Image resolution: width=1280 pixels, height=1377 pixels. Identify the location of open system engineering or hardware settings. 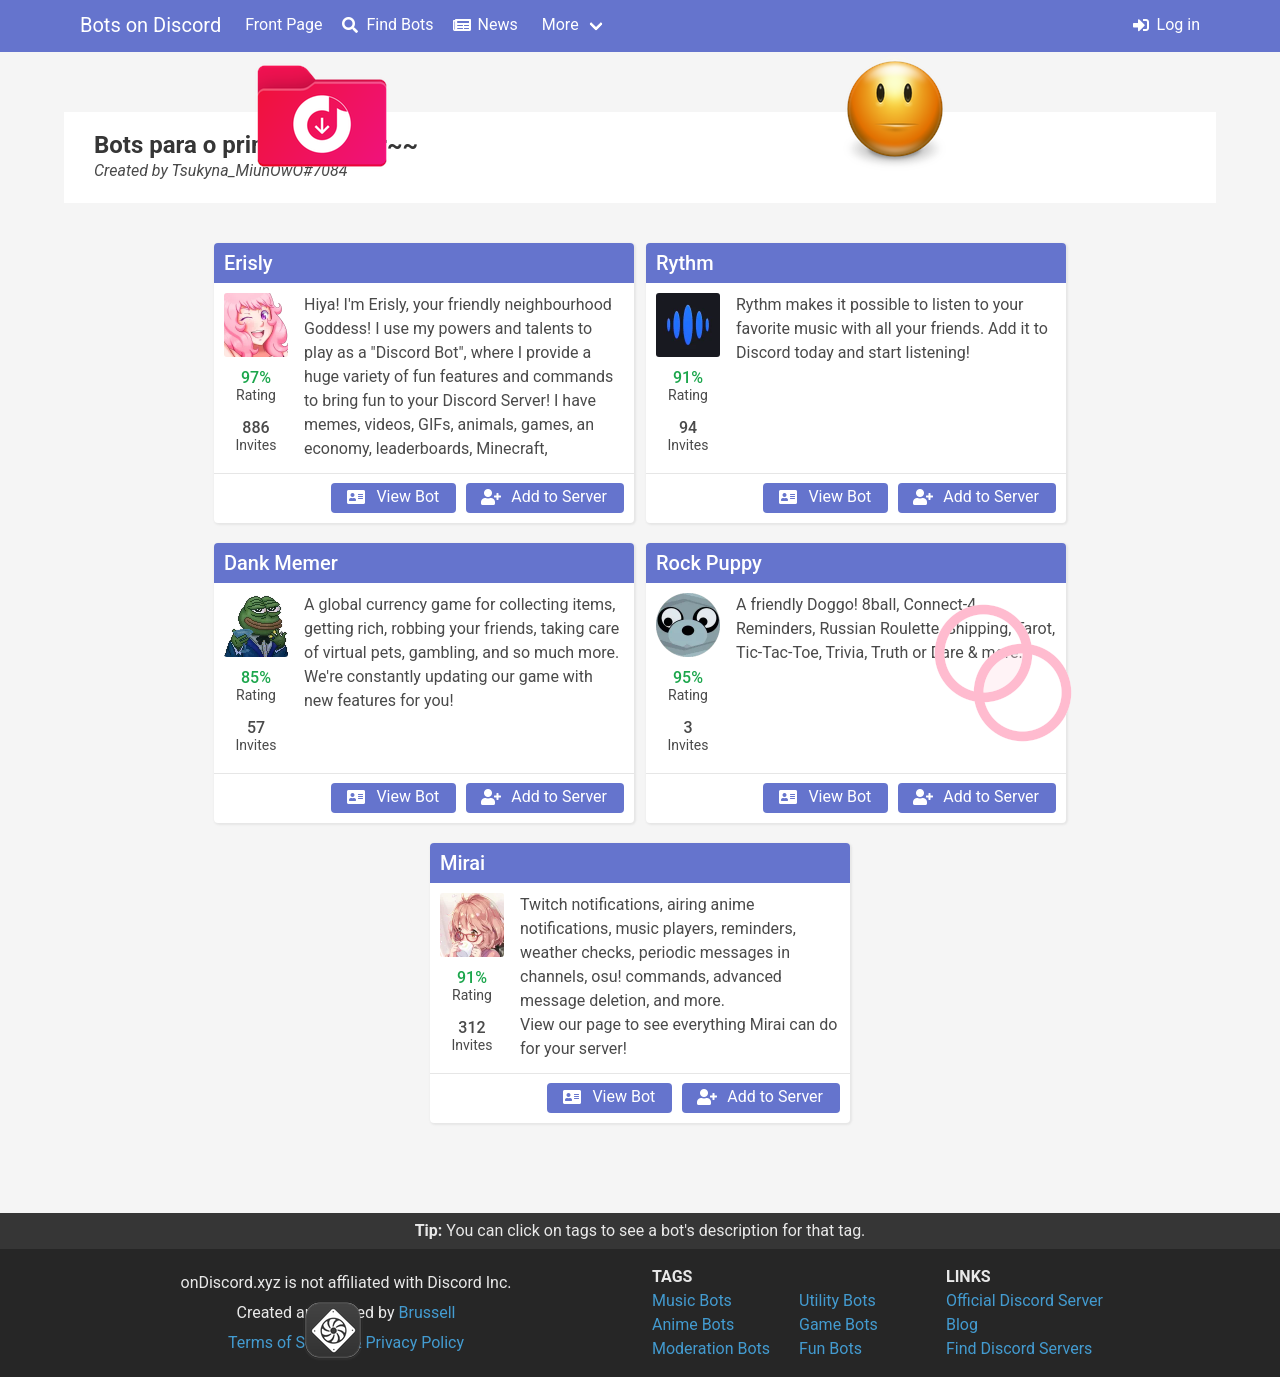
(333, 1330).